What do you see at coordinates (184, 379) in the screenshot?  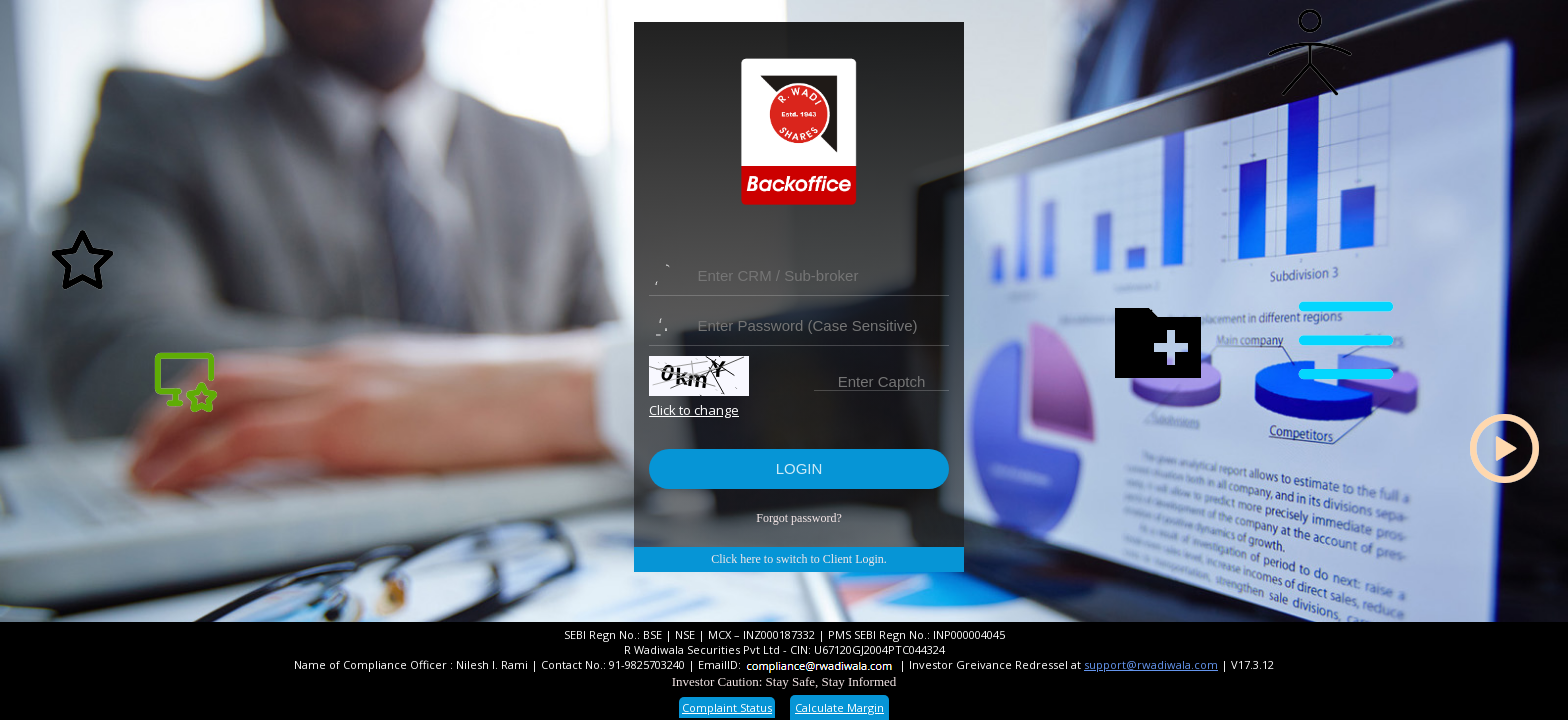 I see `mark desktop as favorite` at bounding box center [184, 379].